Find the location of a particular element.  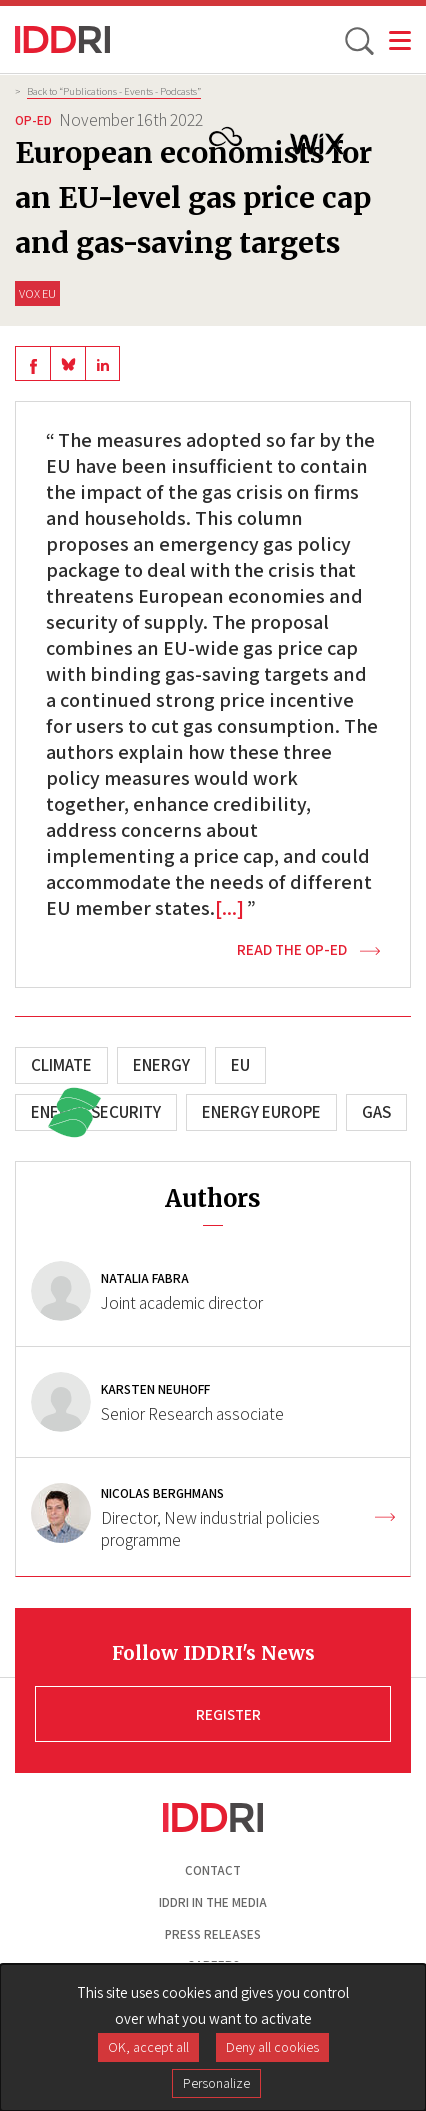

visit or connect to wix website builder is located at coordinates (317, 144).